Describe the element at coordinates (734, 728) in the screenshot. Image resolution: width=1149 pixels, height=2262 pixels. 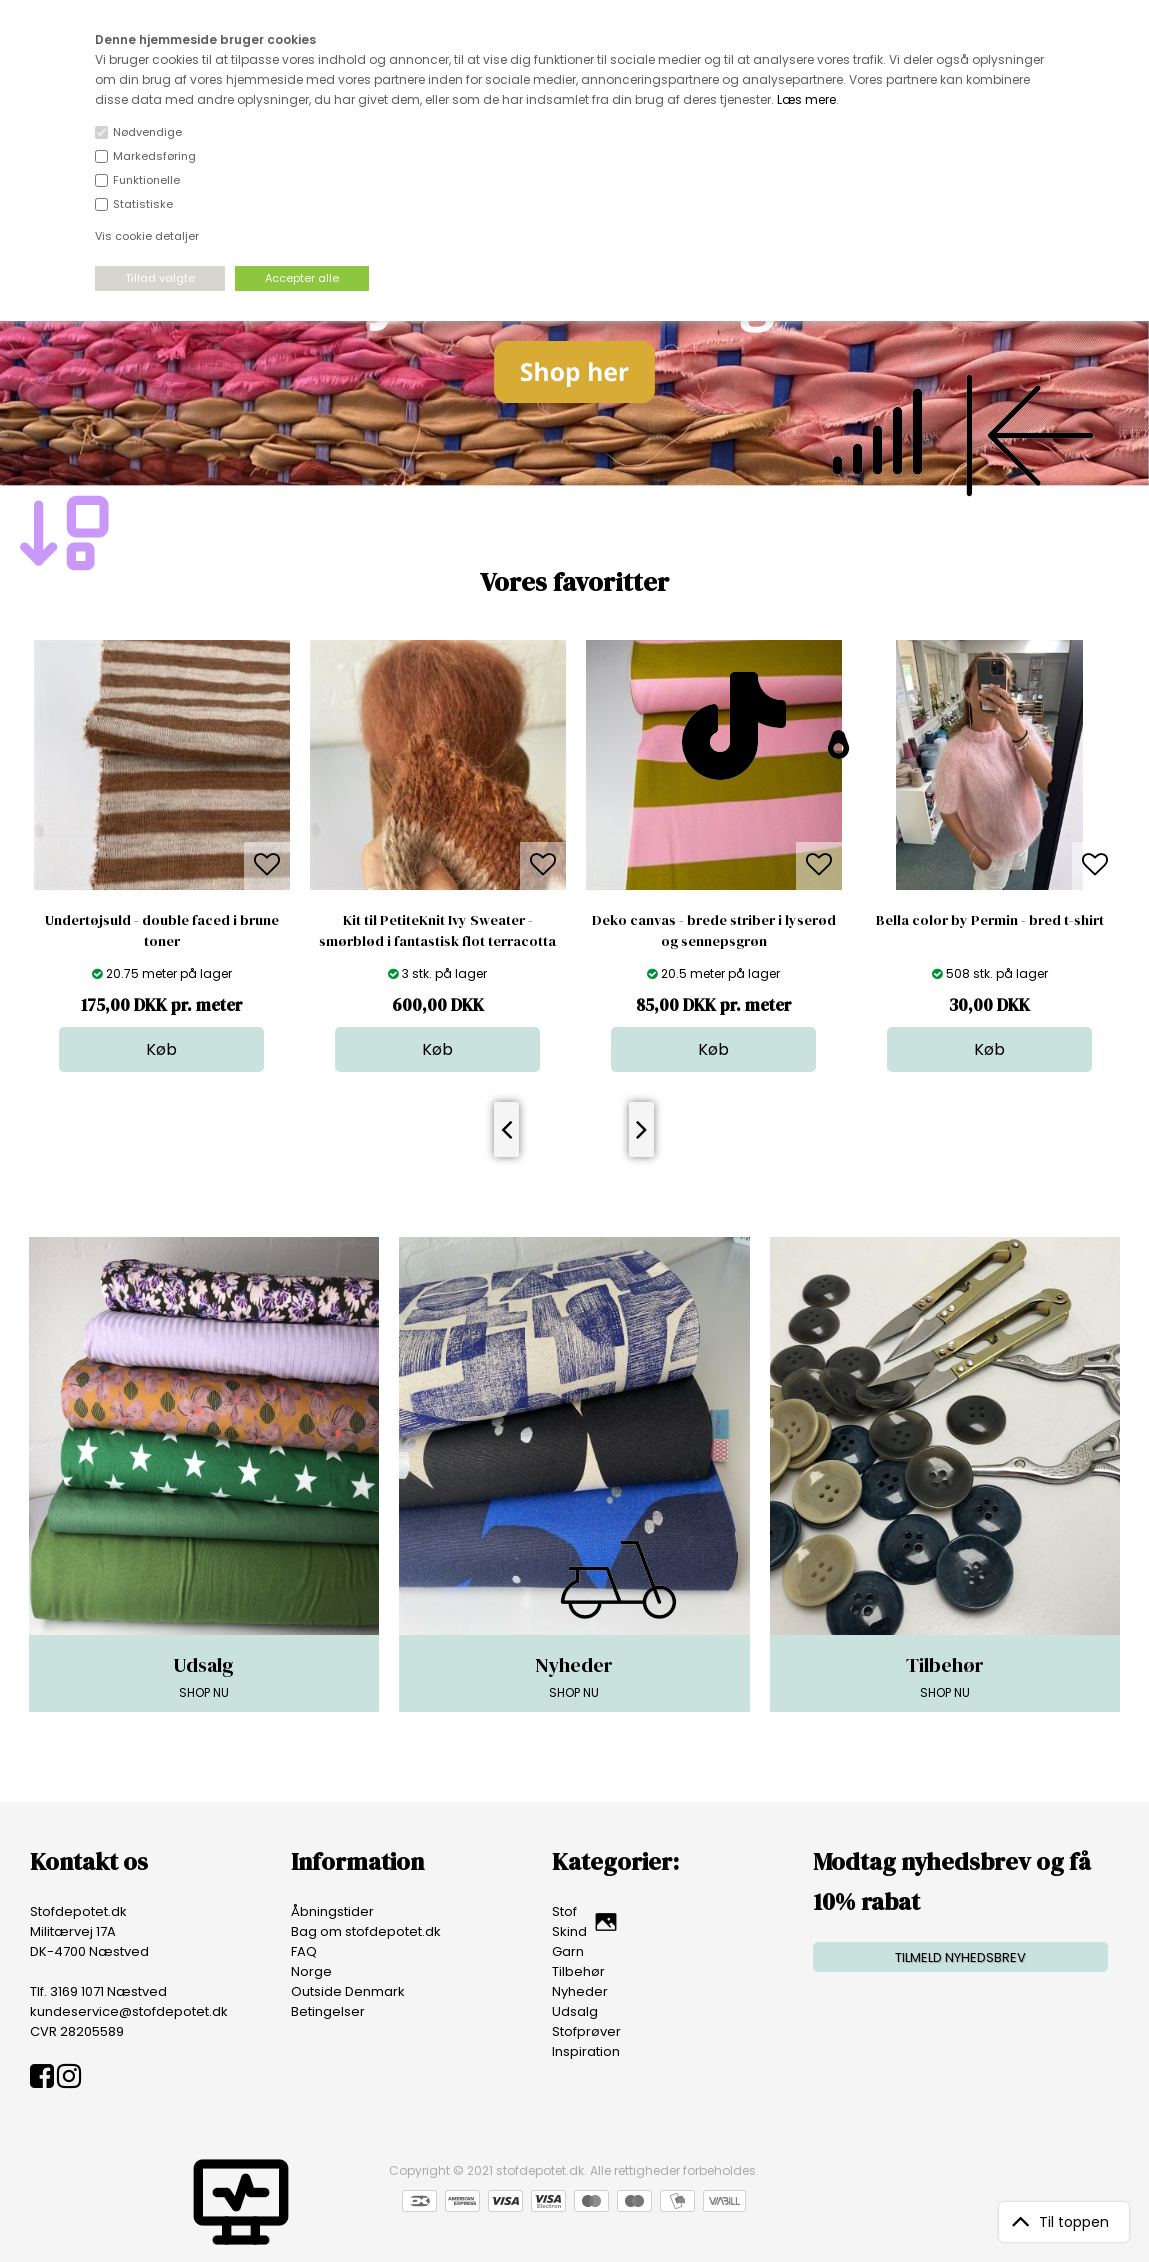
I see `open the TikTok app` at that location.